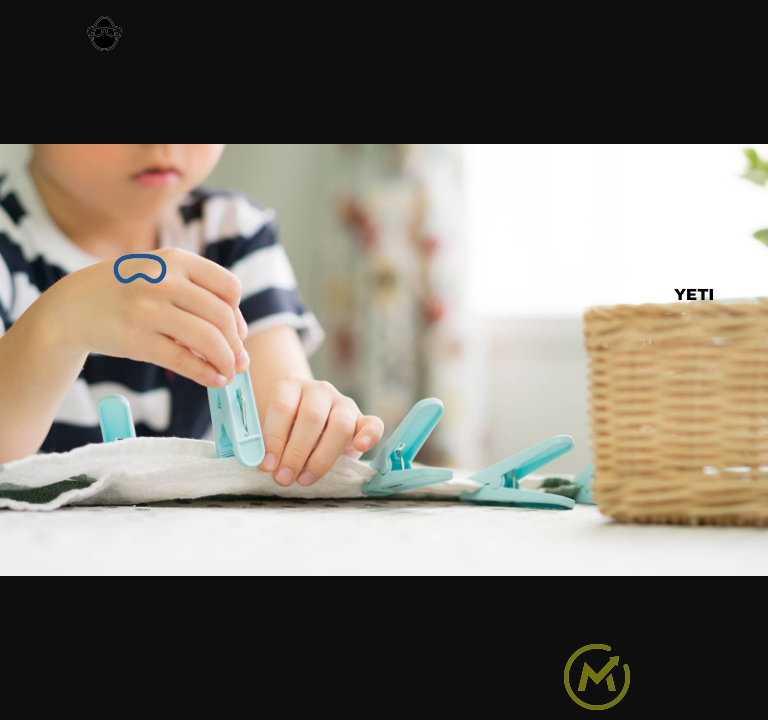 The width and height of the screenshot is (768, 720). What do you see at coordinates (104, 33) in the screenshot?
I see `egghead.io logo - access web development tutorials and courses` at bounding box center [104, 33].